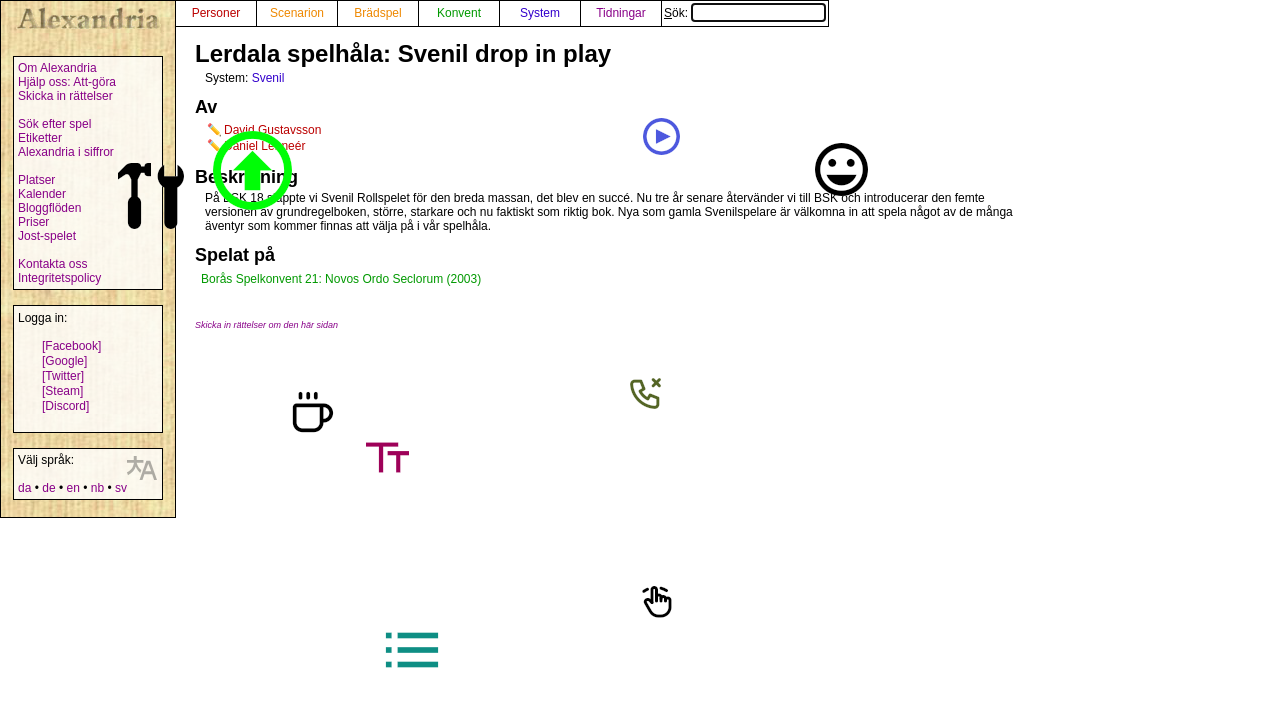 Image resolution: width=1280 pixels, height=720 pixels. I want to click on end the current phone call, so click(645, 393).